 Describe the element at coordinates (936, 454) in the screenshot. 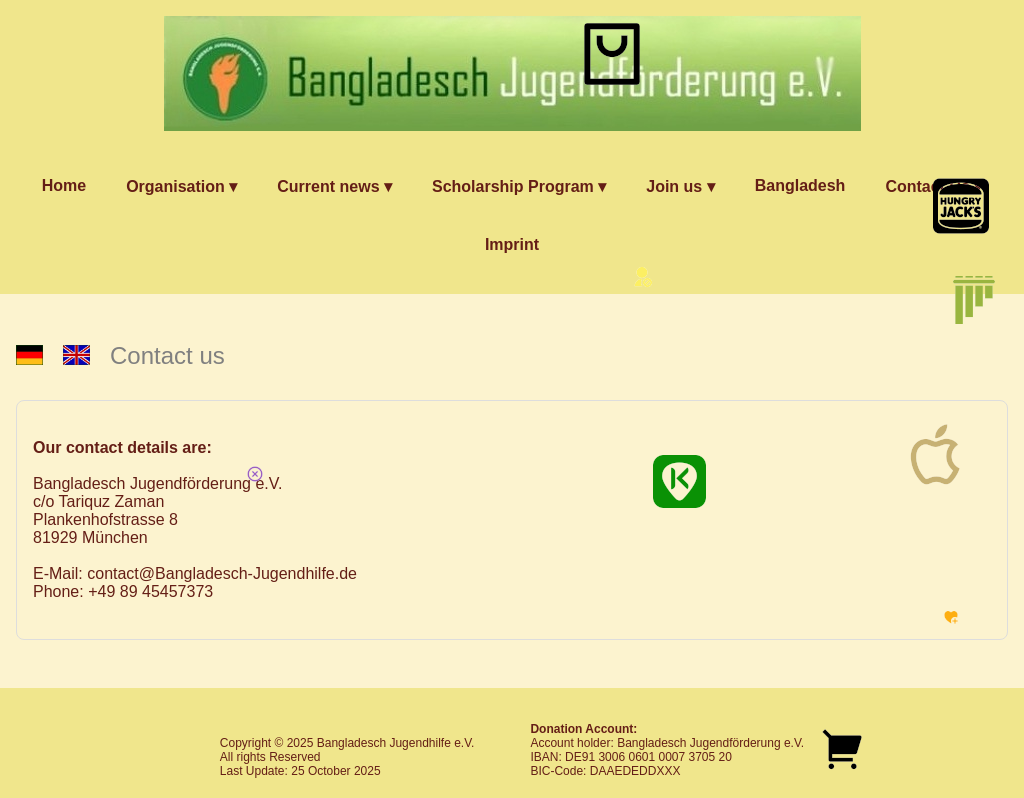

I see `apple company logo` at that location.